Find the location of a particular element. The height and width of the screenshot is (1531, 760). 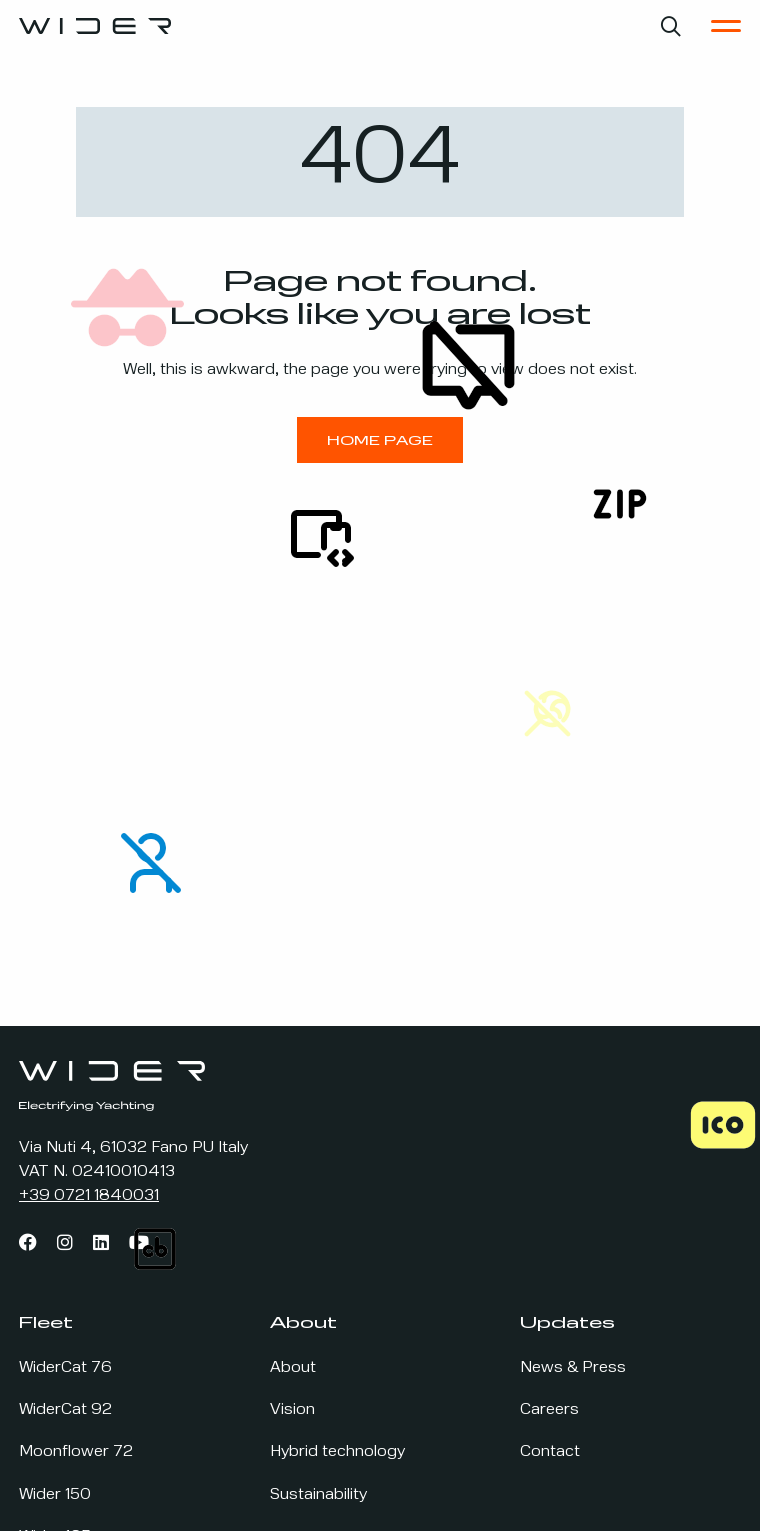

access developer tools across devices is located at coordinates (321, 537).